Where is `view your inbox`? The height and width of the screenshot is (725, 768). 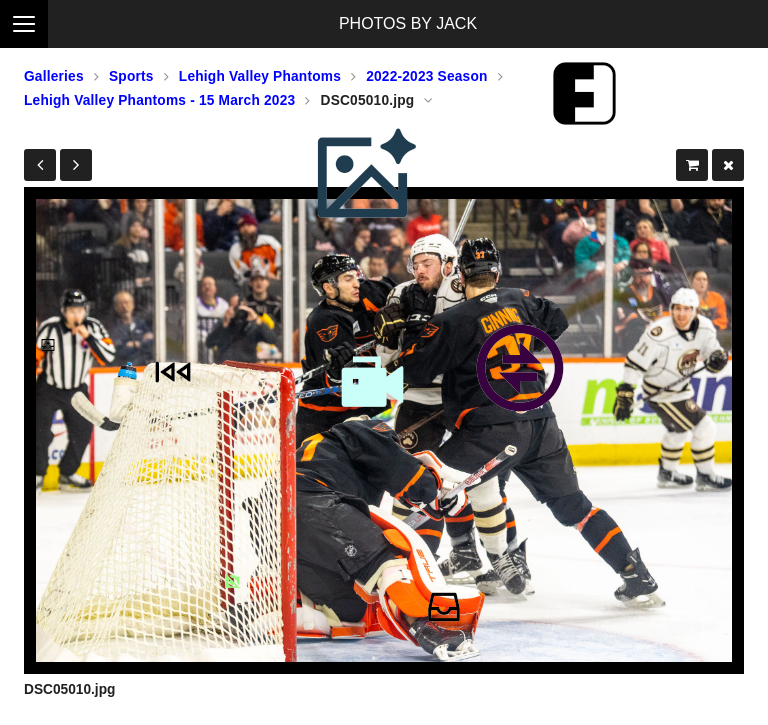 view your inbox is located at coordinates (444, 607).